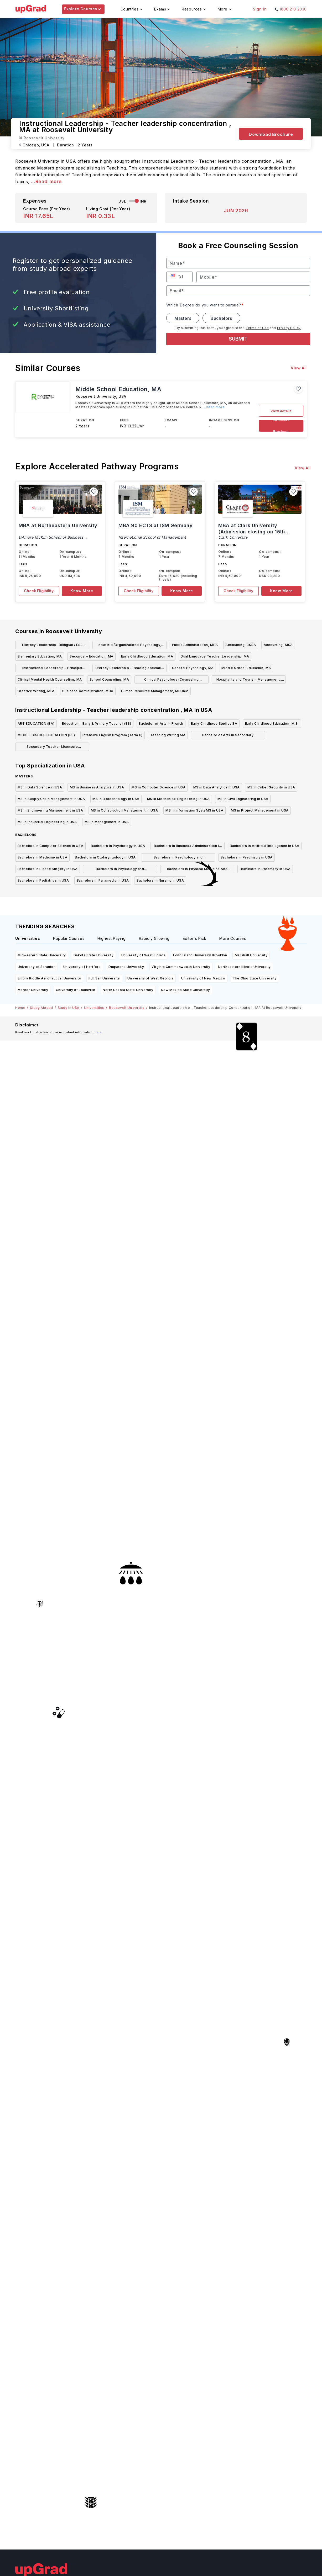 Image resolution: width=322 pixels, height=2576 pixels. What do you see at coordinates (246, 1036) in the screenshot?
I see `play the 8 of diamonds card` at bounding box center [246, 1036].